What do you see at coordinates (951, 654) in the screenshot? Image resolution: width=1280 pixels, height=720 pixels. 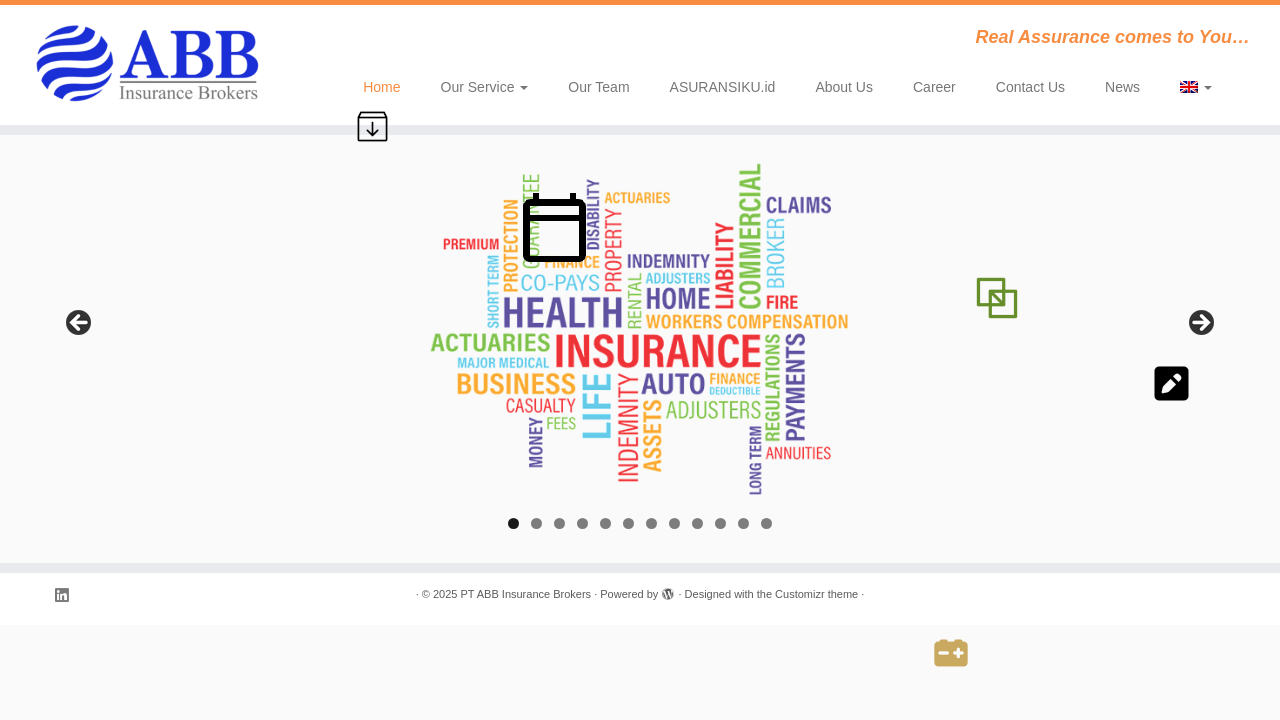 I see `check vehicle battery status` at bounding box center [951, 654].